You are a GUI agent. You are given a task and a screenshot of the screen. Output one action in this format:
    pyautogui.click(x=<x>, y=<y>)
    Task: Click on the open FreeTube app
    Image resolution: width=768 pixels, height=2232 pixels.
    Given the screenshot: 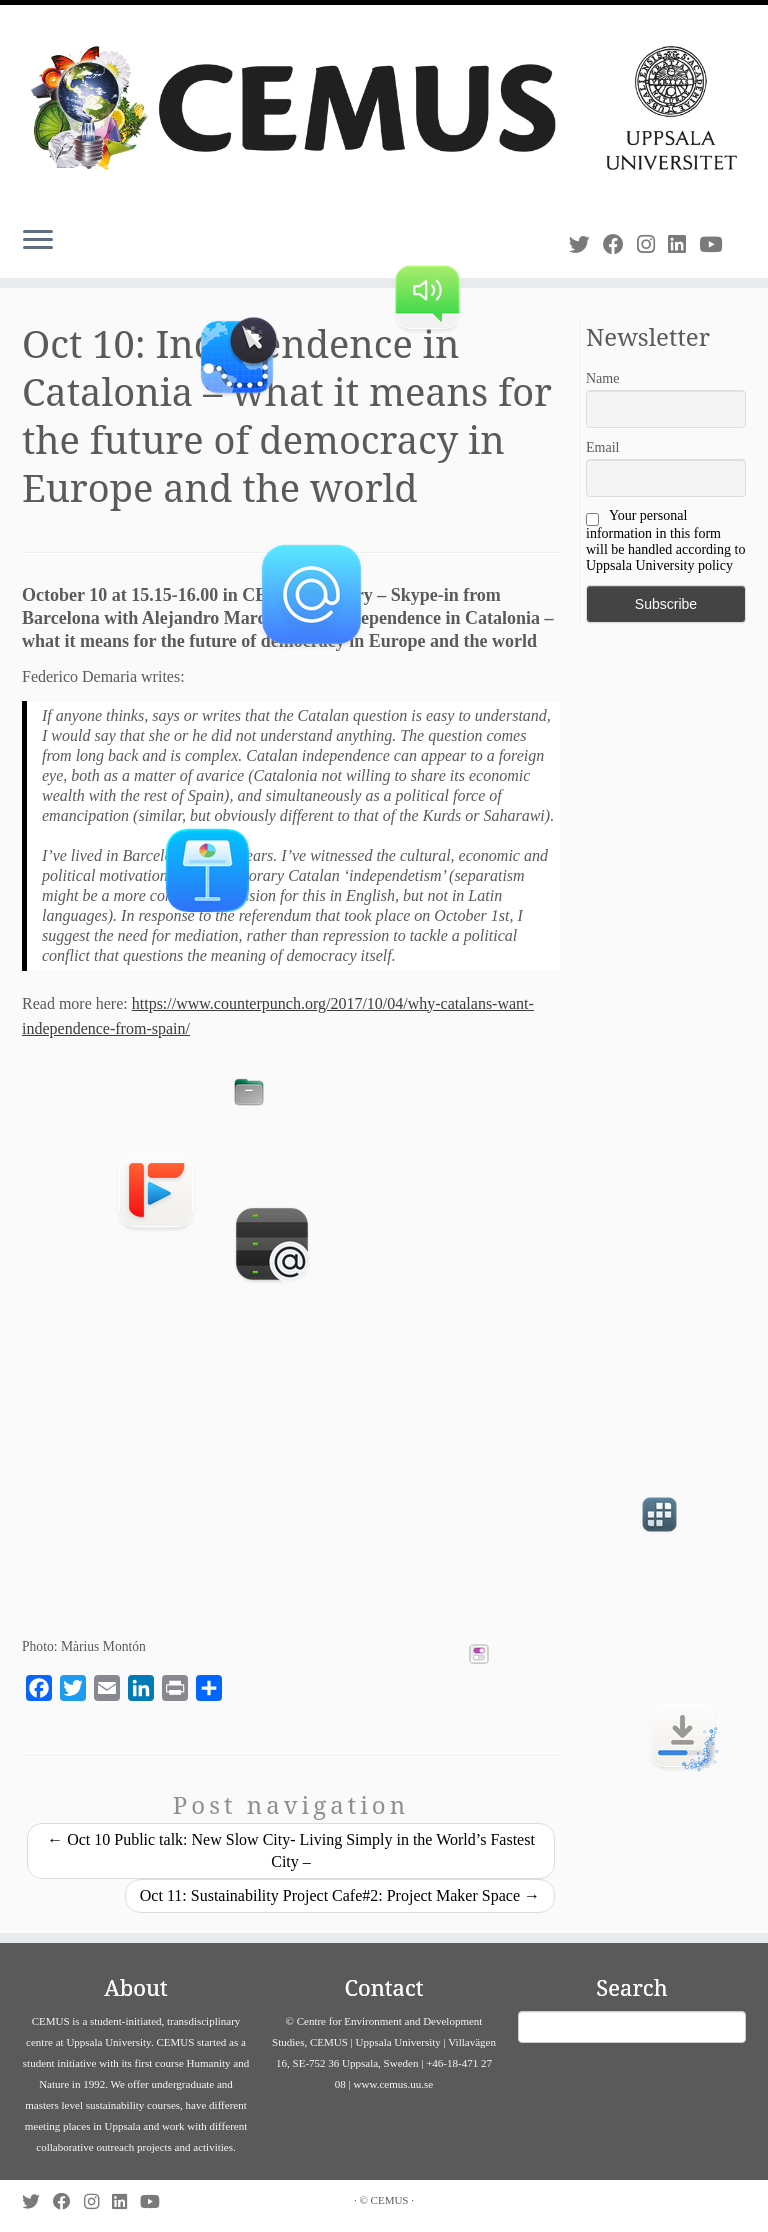 What is the action you would take?
    pyautogui.click(x=156, y=1190)
    